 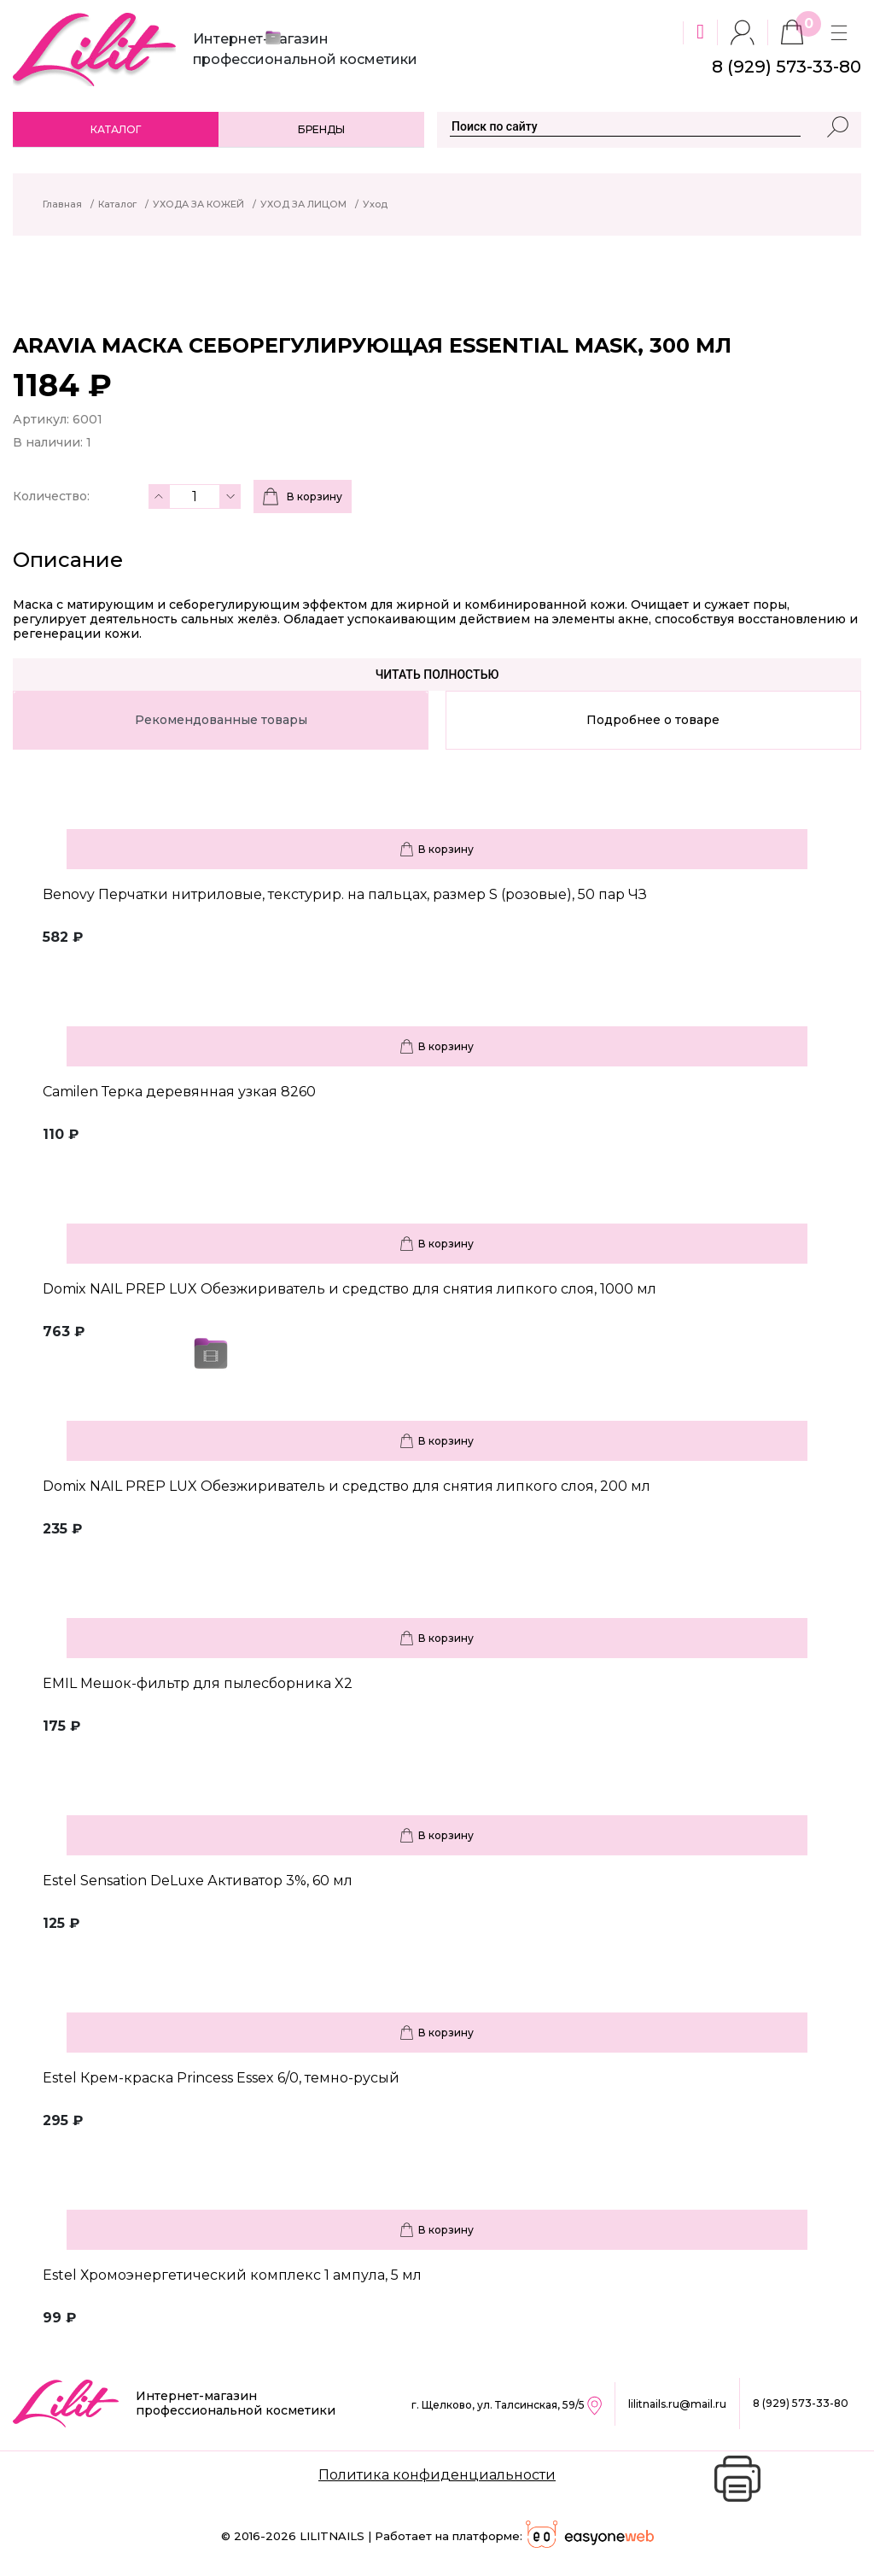 What do you see at coordinates (737, 2479) in the screenshot?
I see `print the current document` at bounding box center [737, 2479].